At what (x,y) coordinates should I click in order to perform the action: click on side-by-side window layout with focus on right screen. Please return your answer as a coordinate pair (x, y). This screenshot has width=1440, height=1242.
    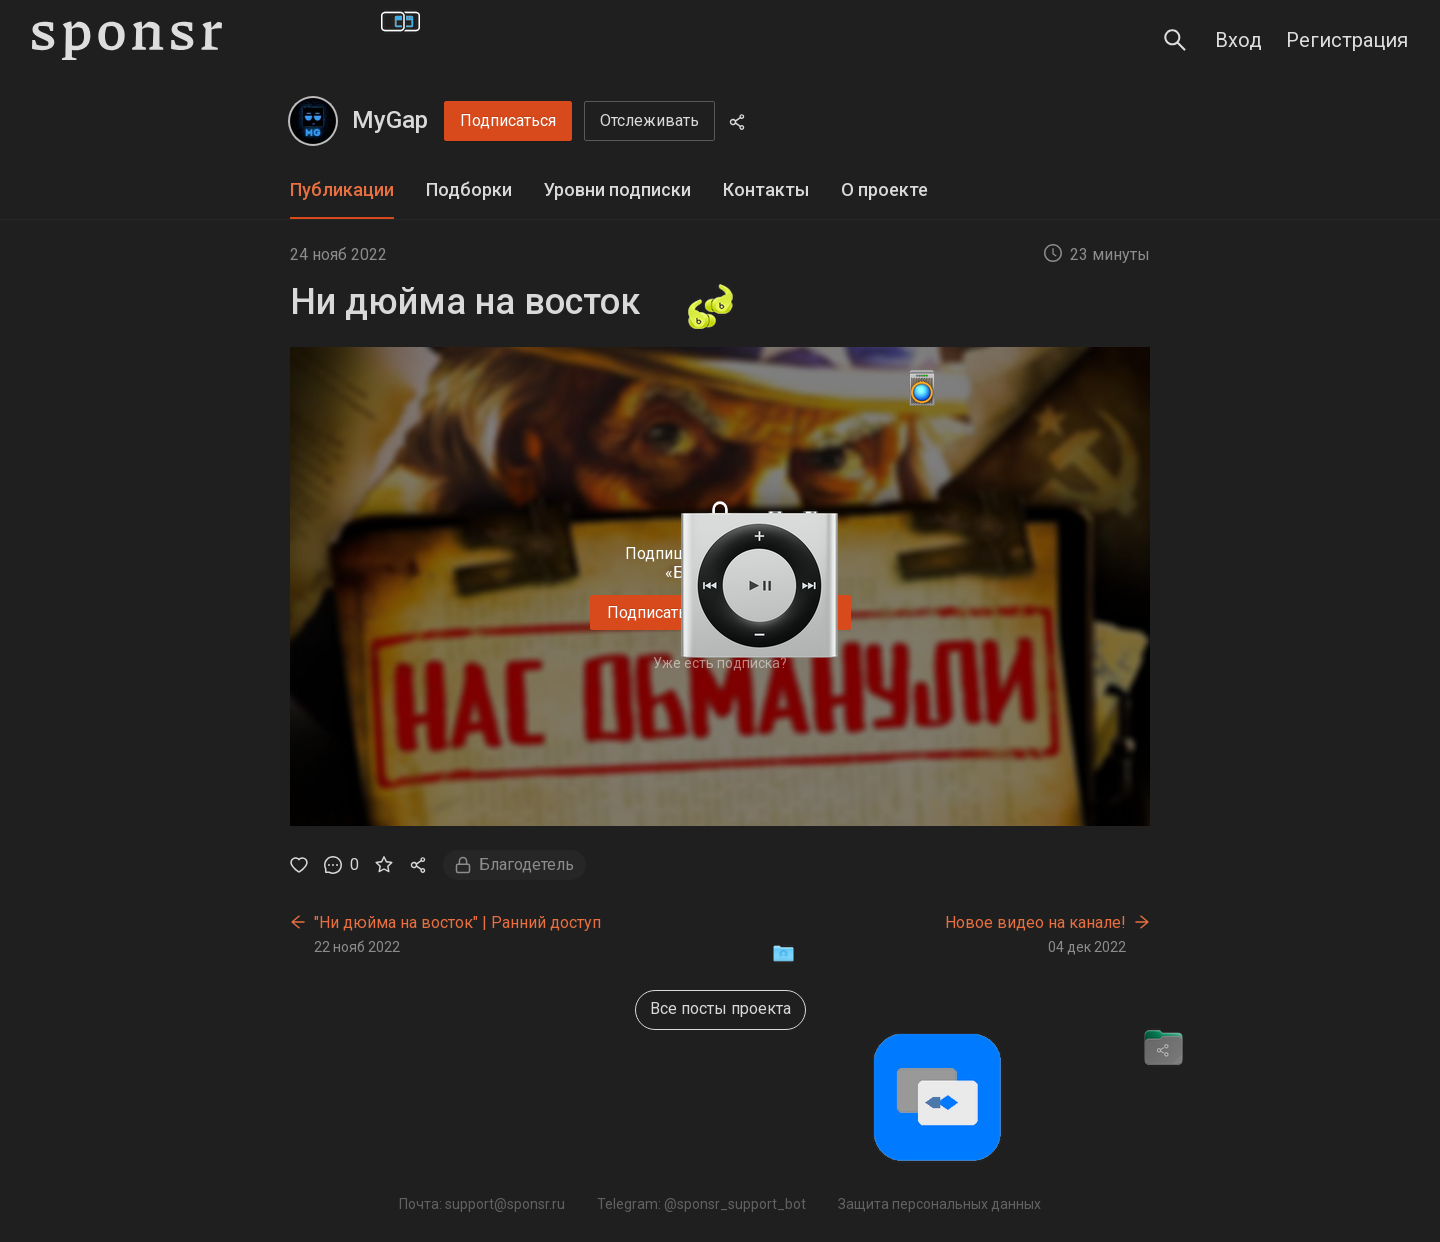
    Looking at the image, I should click on (400, 21).